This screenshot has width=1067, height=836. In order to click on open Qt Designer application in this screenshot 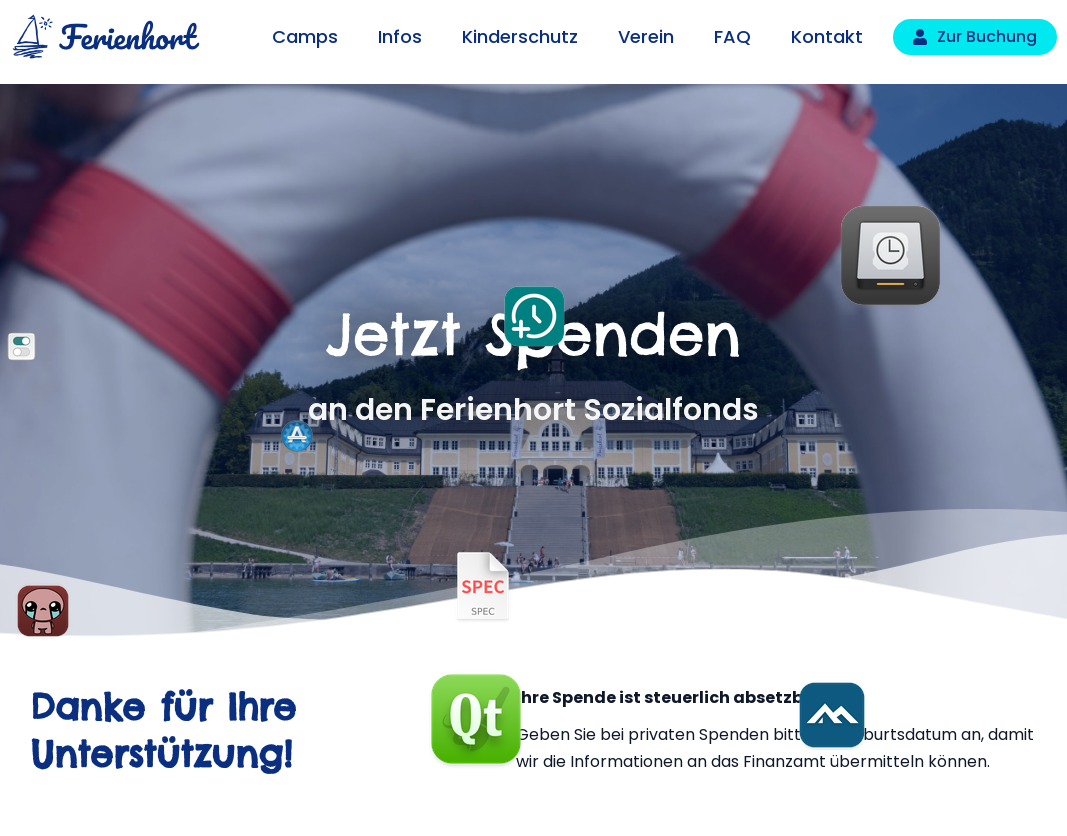, I will do `click(476, 719)`.